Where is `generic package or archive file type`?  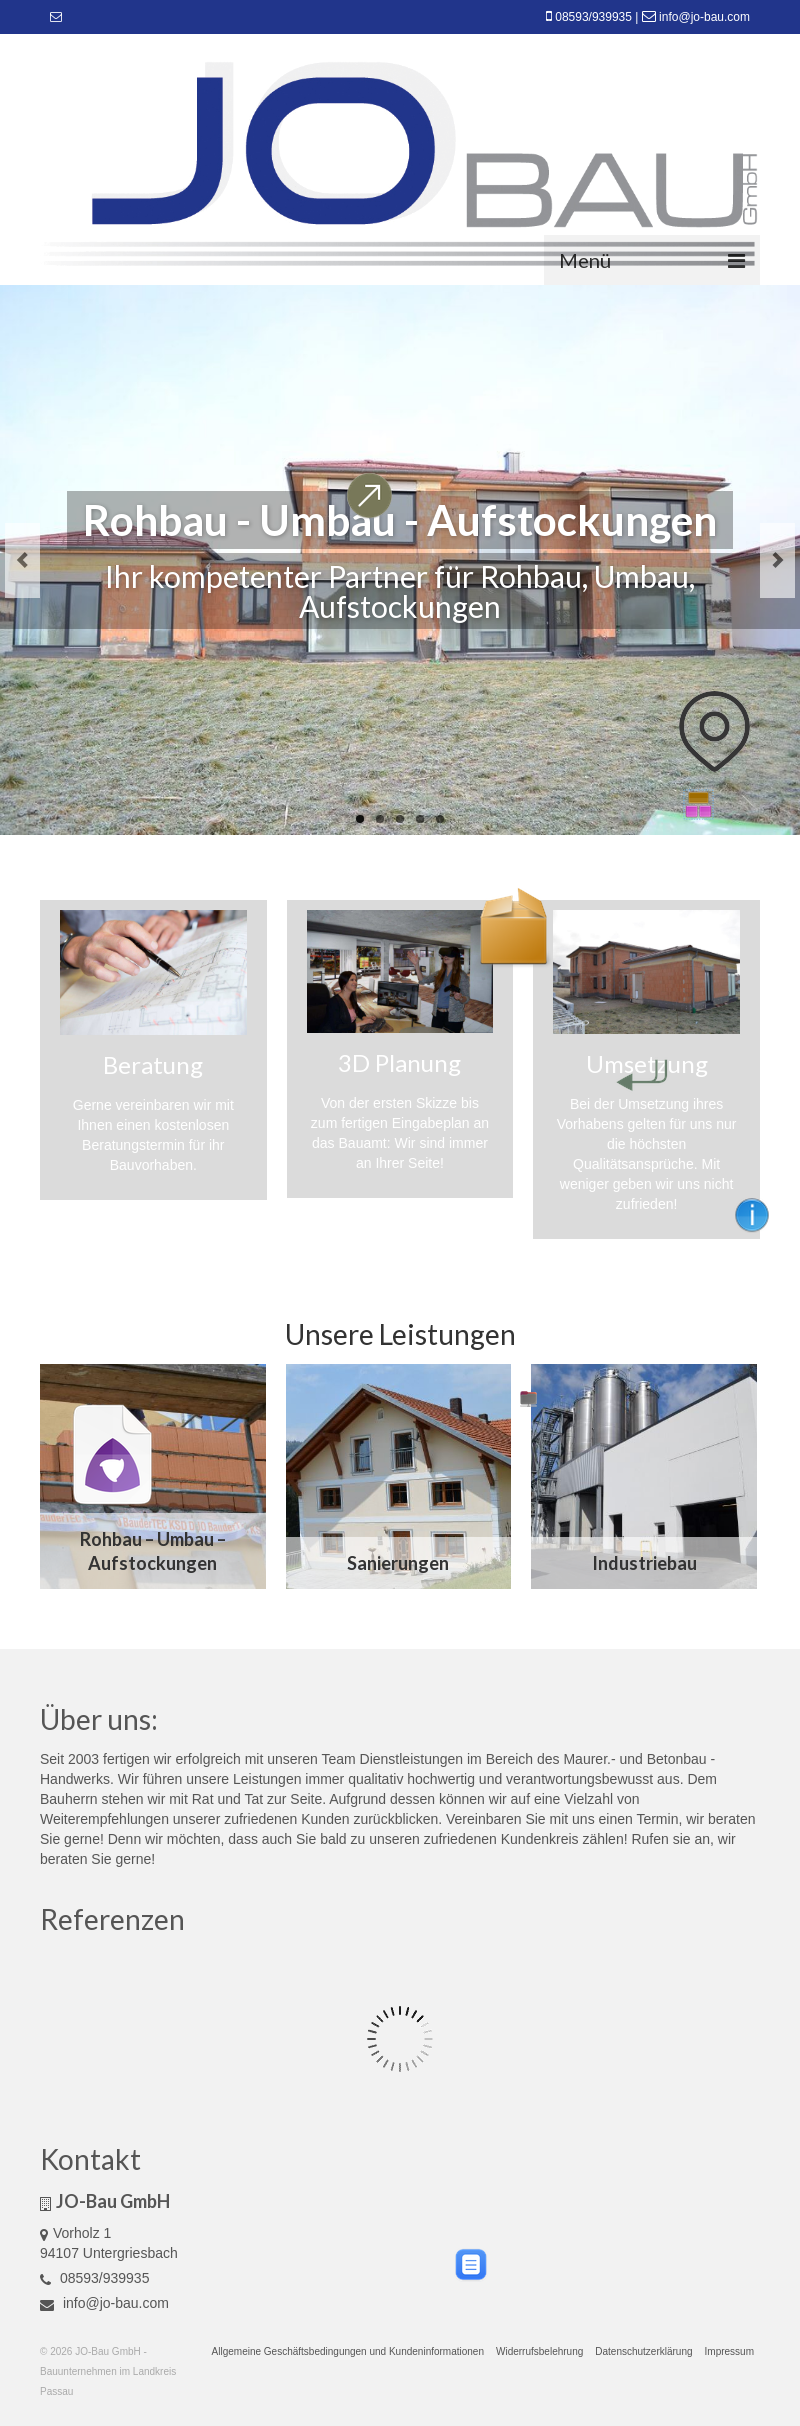 generic package or archive file type is located at coordinates (513, 928).